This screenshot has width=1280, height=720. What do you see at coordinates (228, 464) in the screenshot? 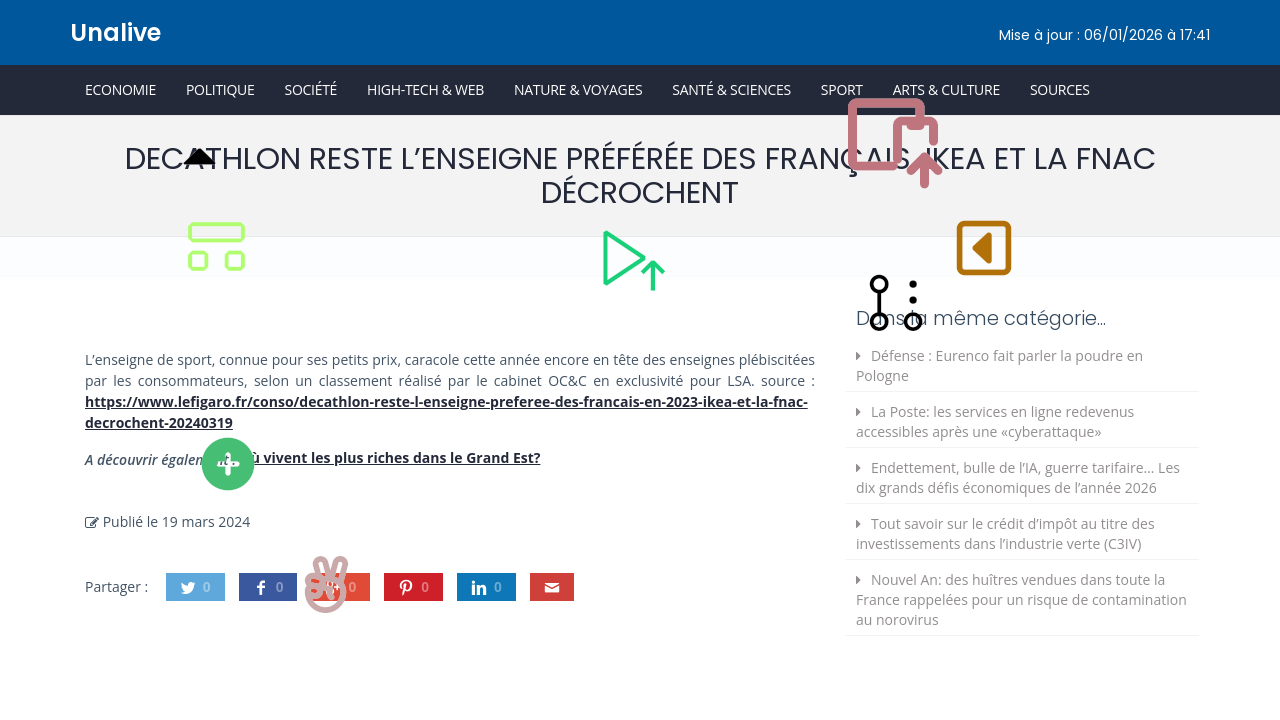
I see `add a new item` at bounding box center [228, 464].